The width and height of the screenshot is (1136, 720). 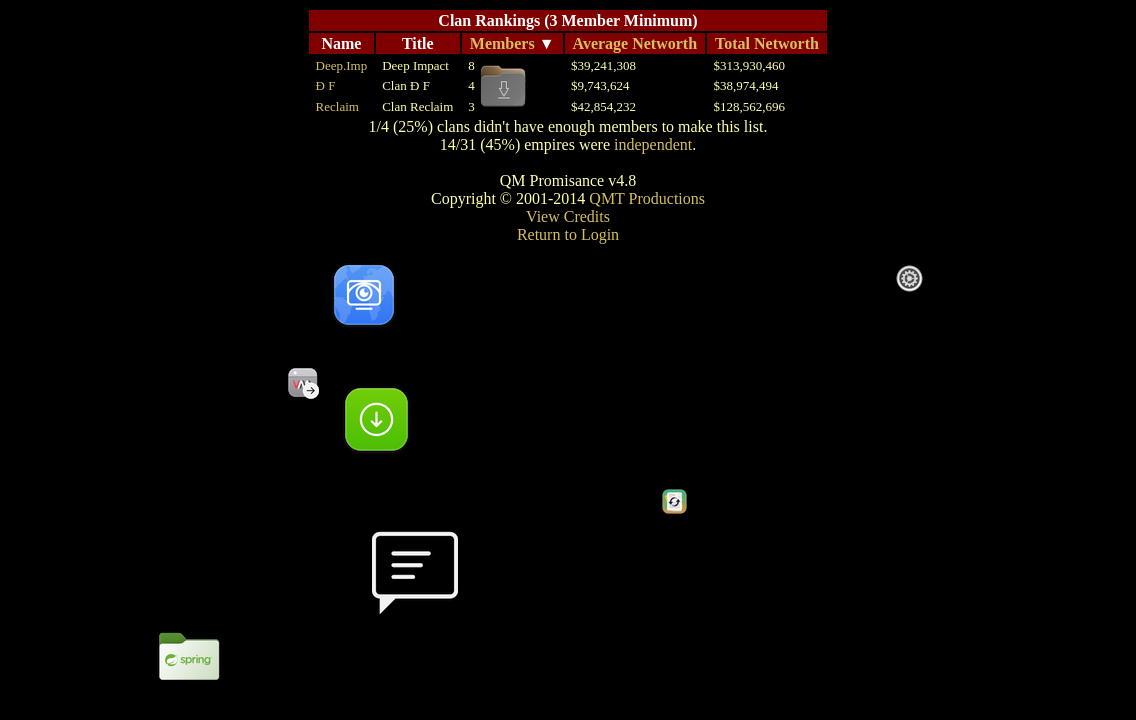 What do you see at coordinates (189, 658) in the screenshot?
I see `open folder containing Spring framework project files` at bounding box center [189, 658].